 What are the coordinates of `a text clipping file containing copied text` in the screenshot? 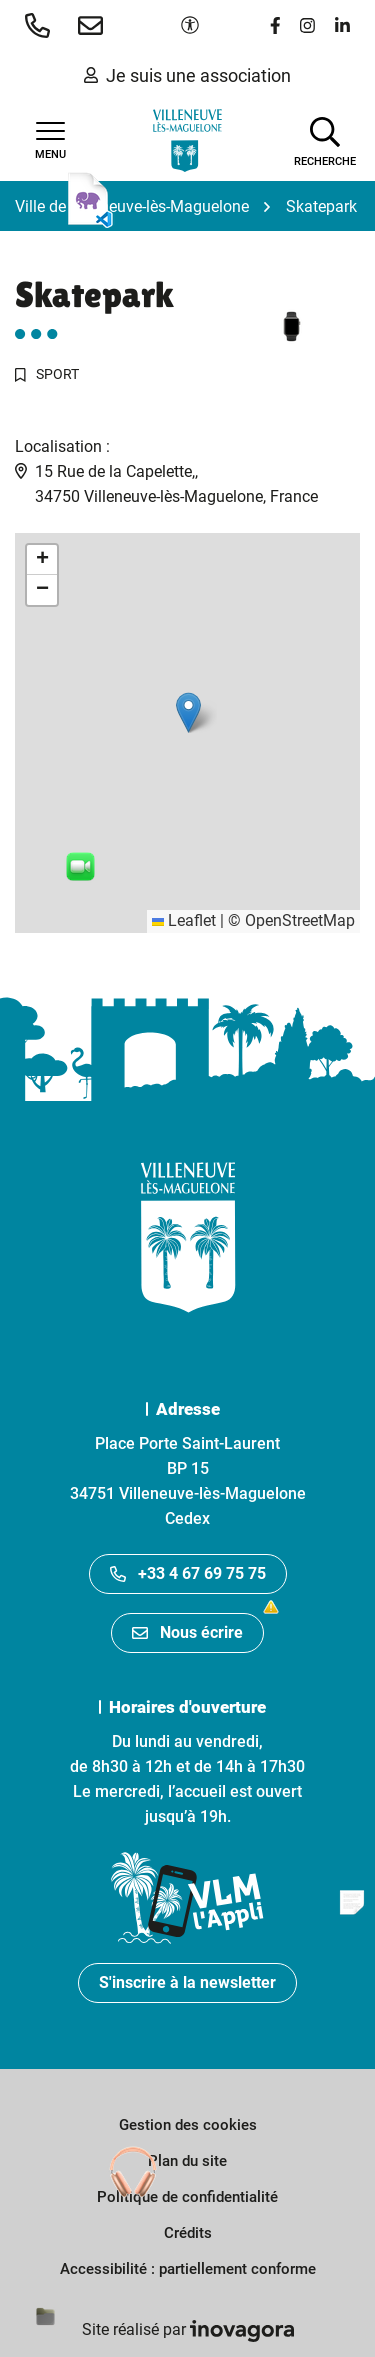 It's located at (352, 1903).